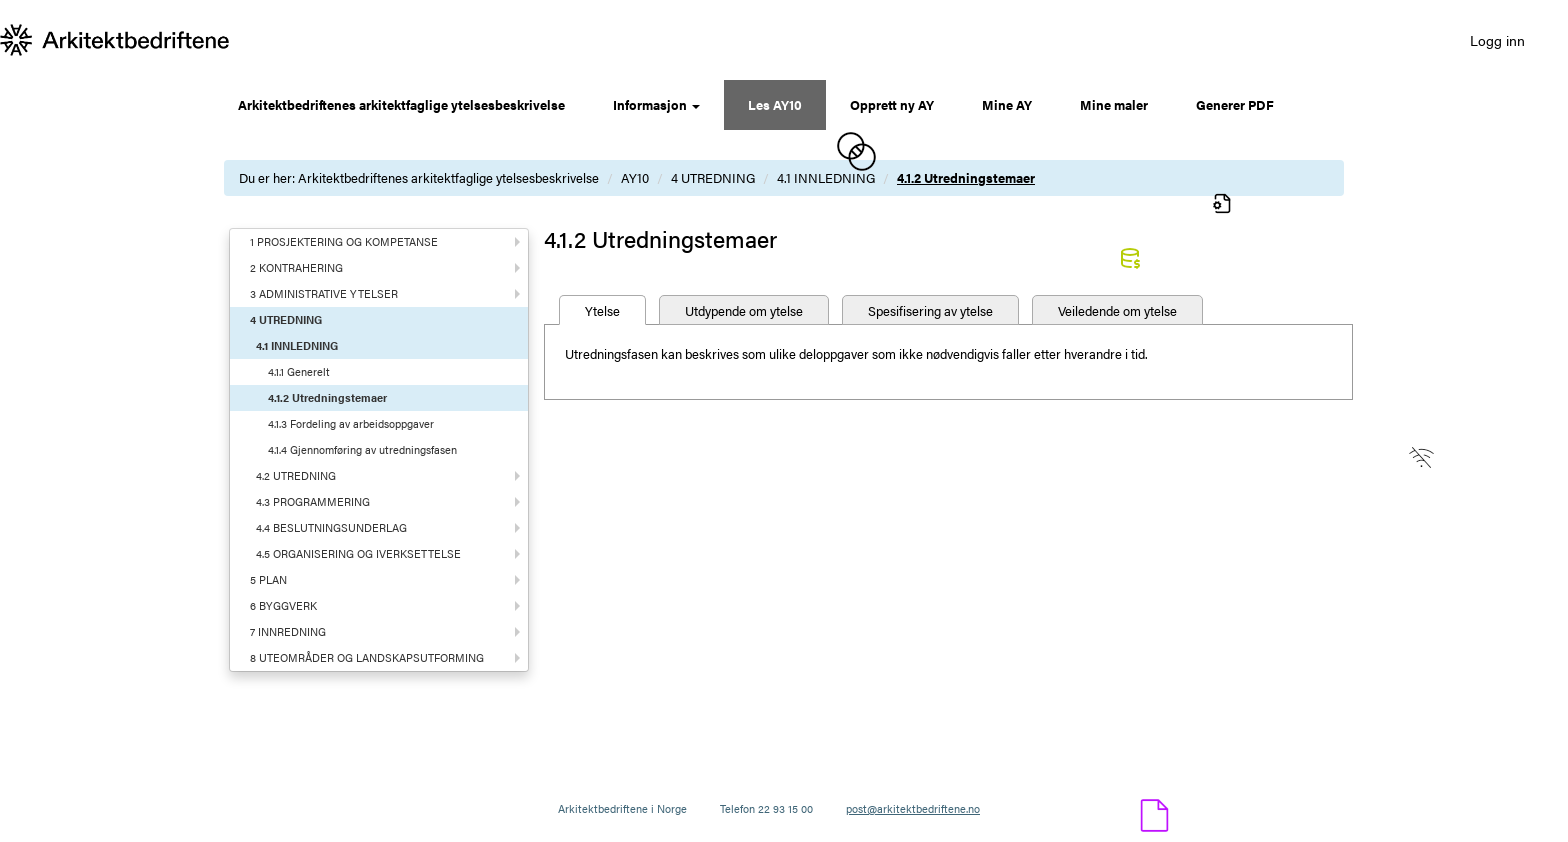  I want to click on view database pricing or costs, so click(1130, 258).